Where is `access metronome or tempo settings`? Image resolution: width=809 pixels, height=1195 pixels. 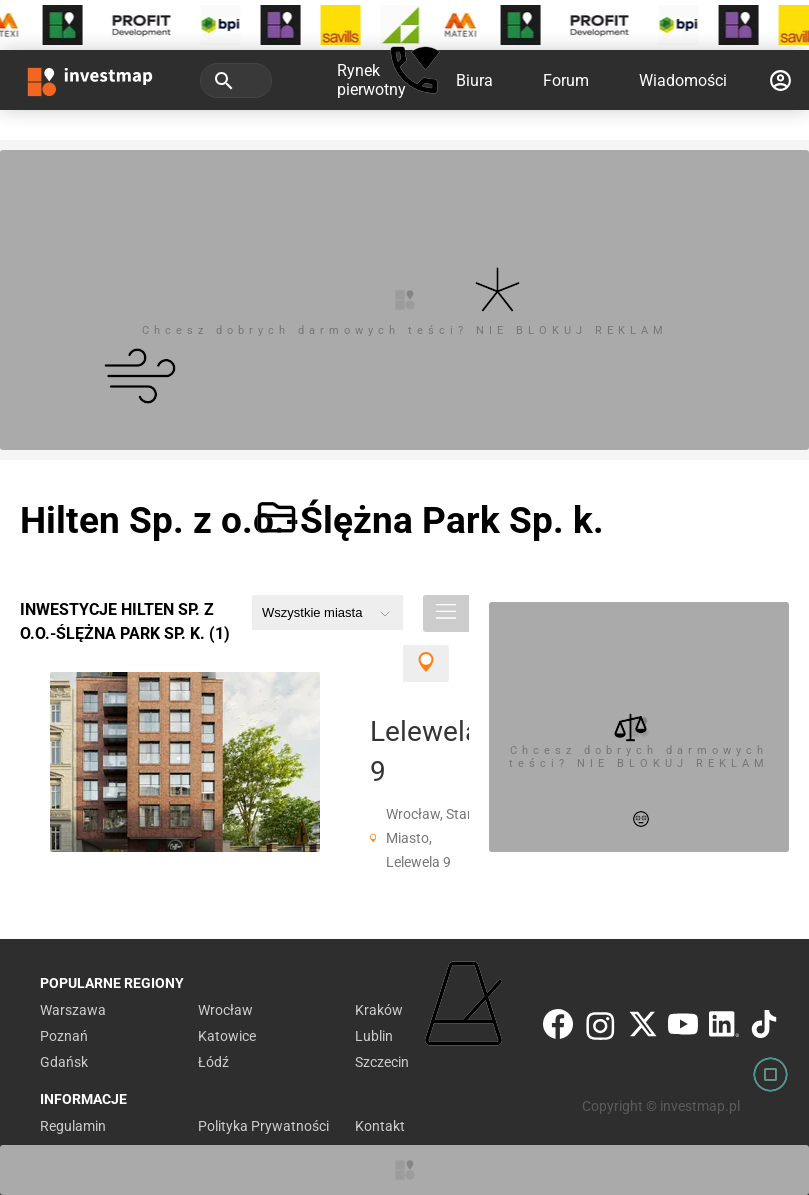
access metronome or tempo settings is located at coordinates (463, 1003).